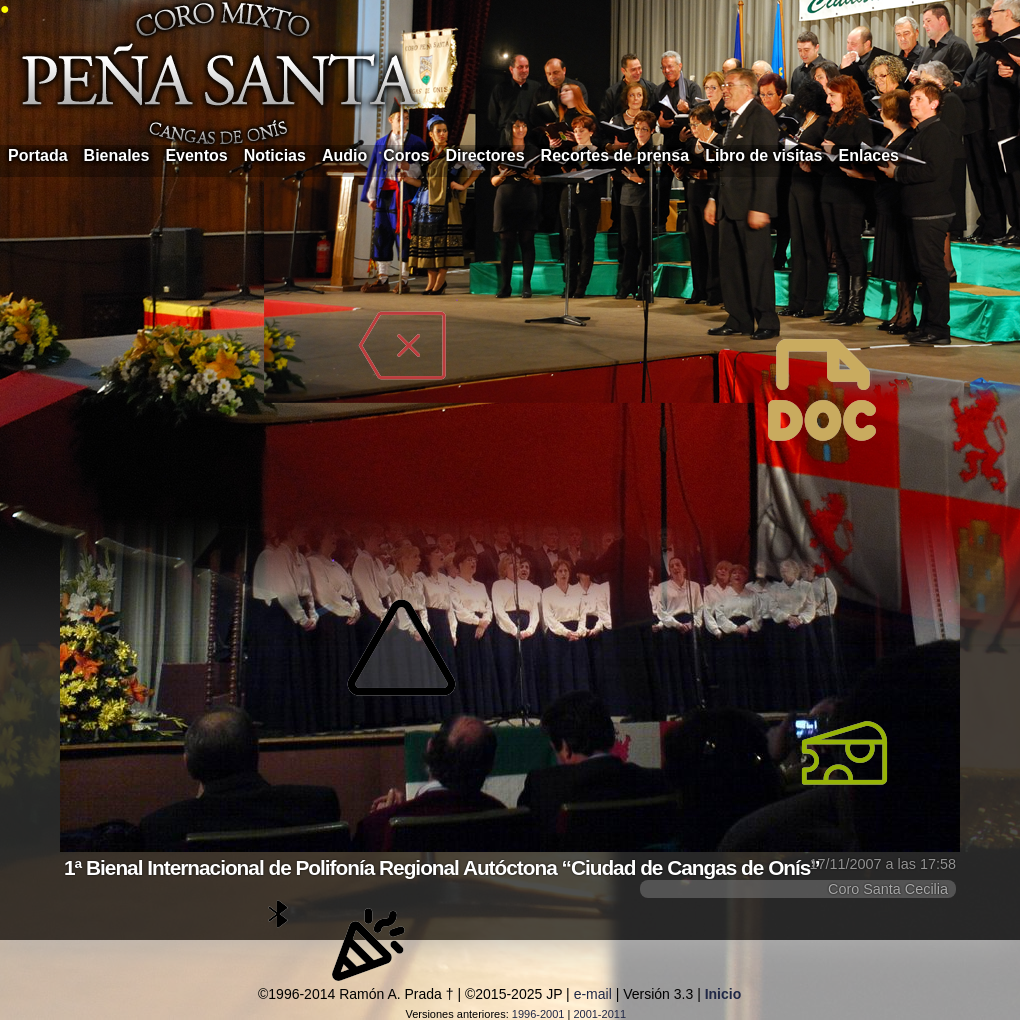  I want to click on indicates dairy or cheese-related content, so click(844, 757).